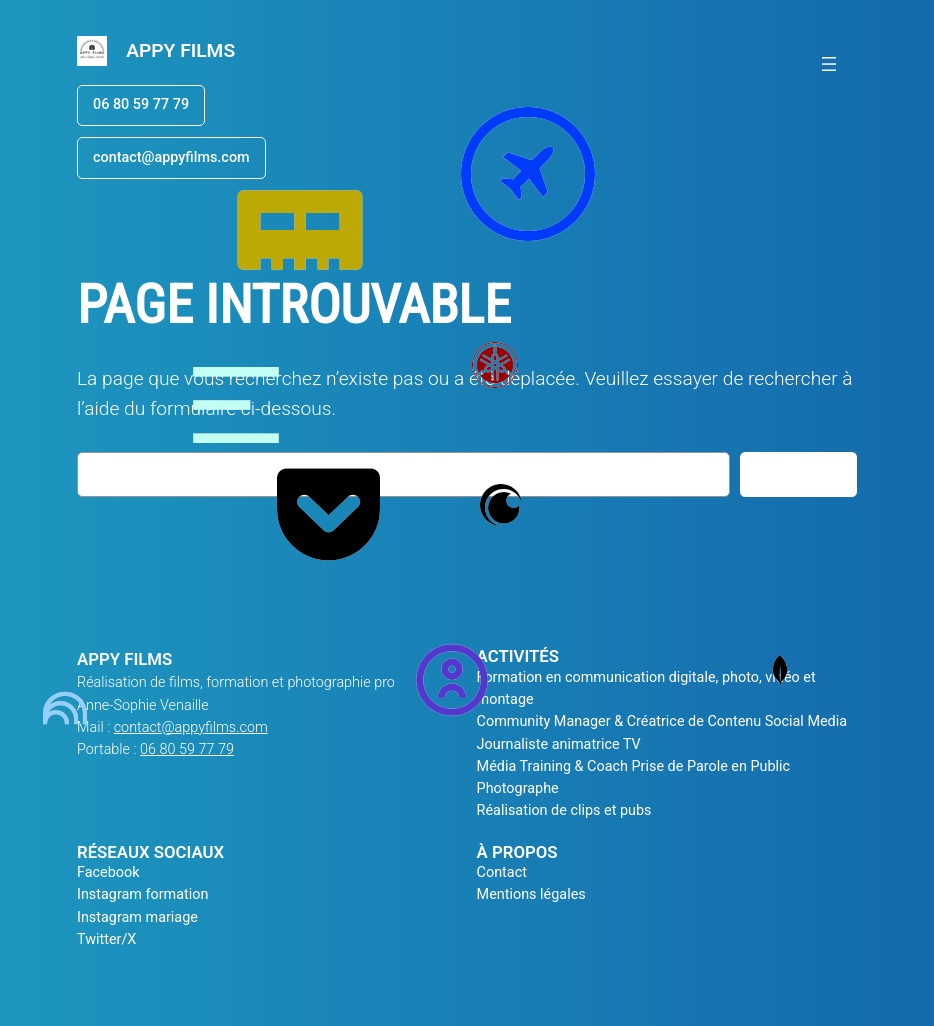  What do you see at coordinates (328, 514) in the screenshot?
I see `save to pocket for later reading` at bounding box center [328, 514].